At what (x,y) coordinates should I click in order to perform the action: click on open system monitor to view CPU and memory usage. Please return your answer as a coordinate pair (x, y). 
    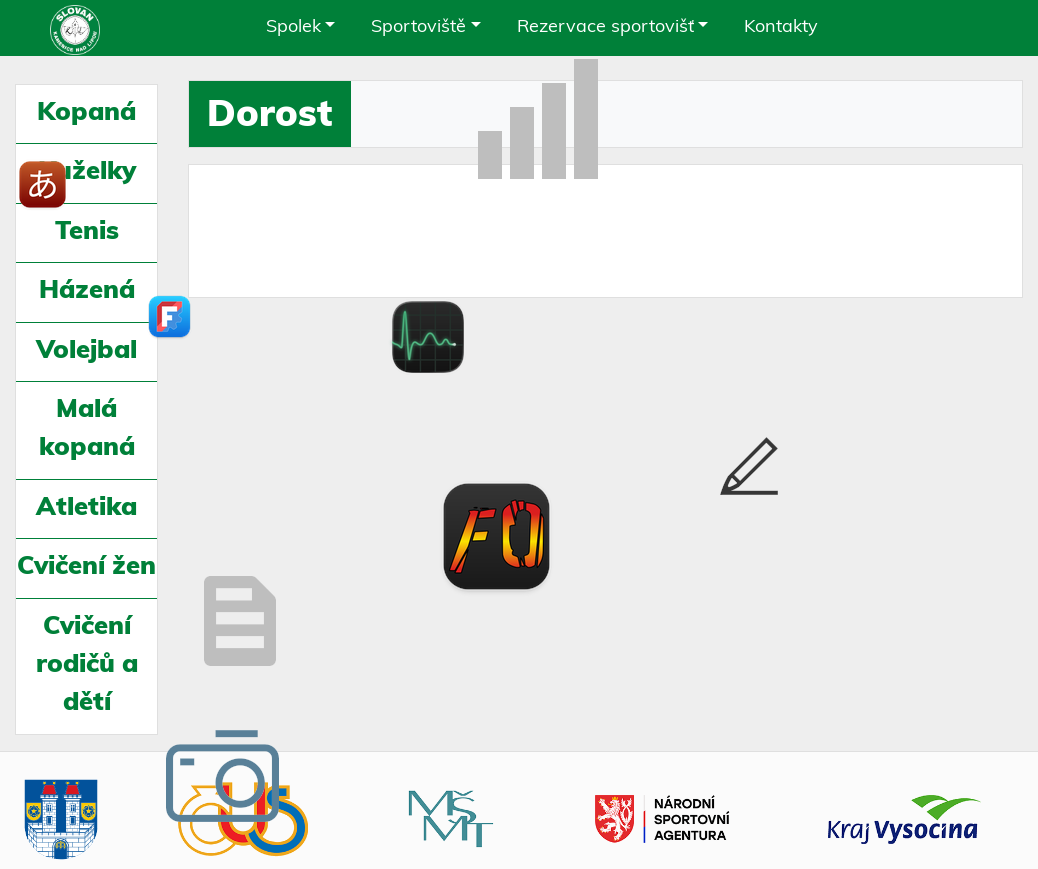
    Looking at the image, I should click on (428, 337).